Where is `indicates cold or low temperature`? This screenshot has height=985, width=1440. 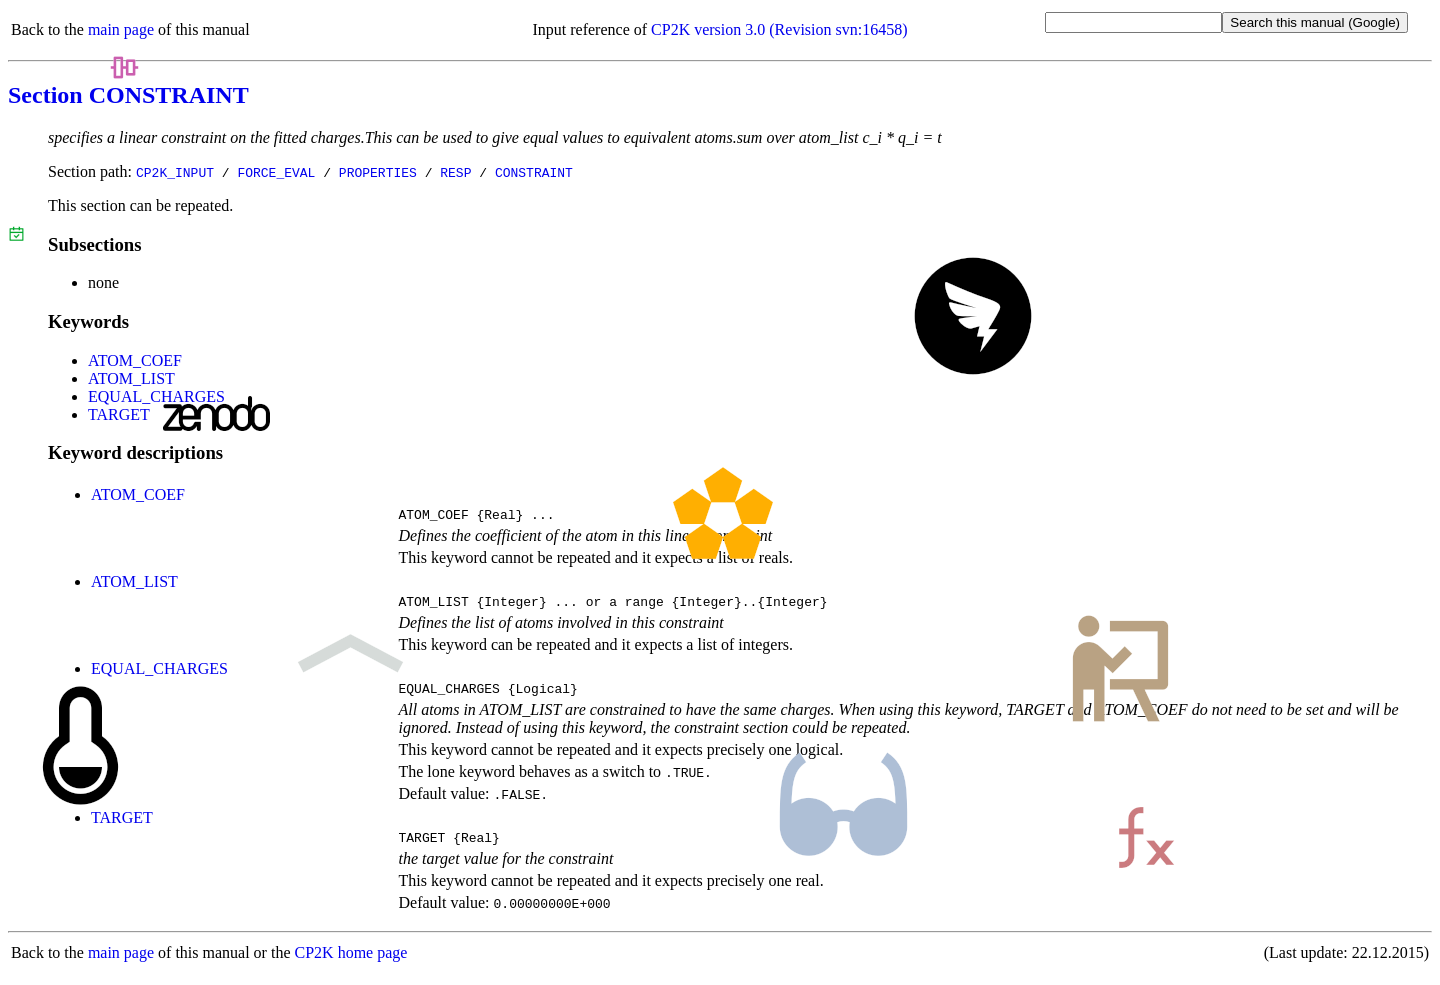
indicates cold or low temperature is located at coordinates (80, 745).